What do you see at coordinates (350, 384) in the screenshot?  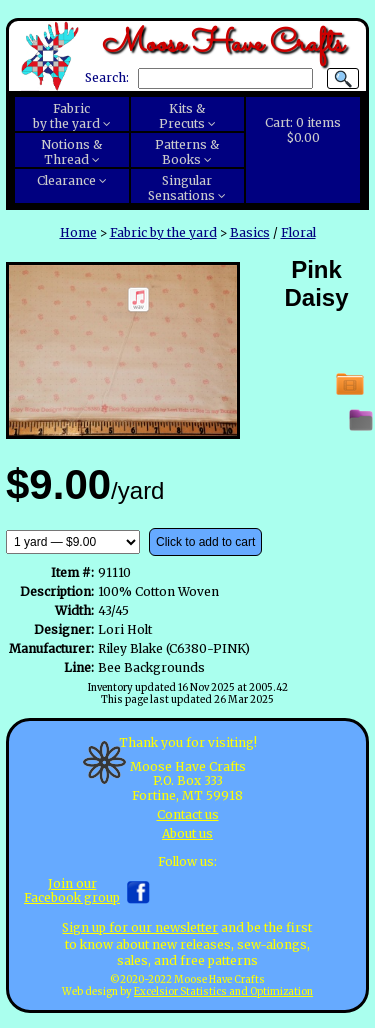 I see `open your videos folder` at bounding box center [350, 384].